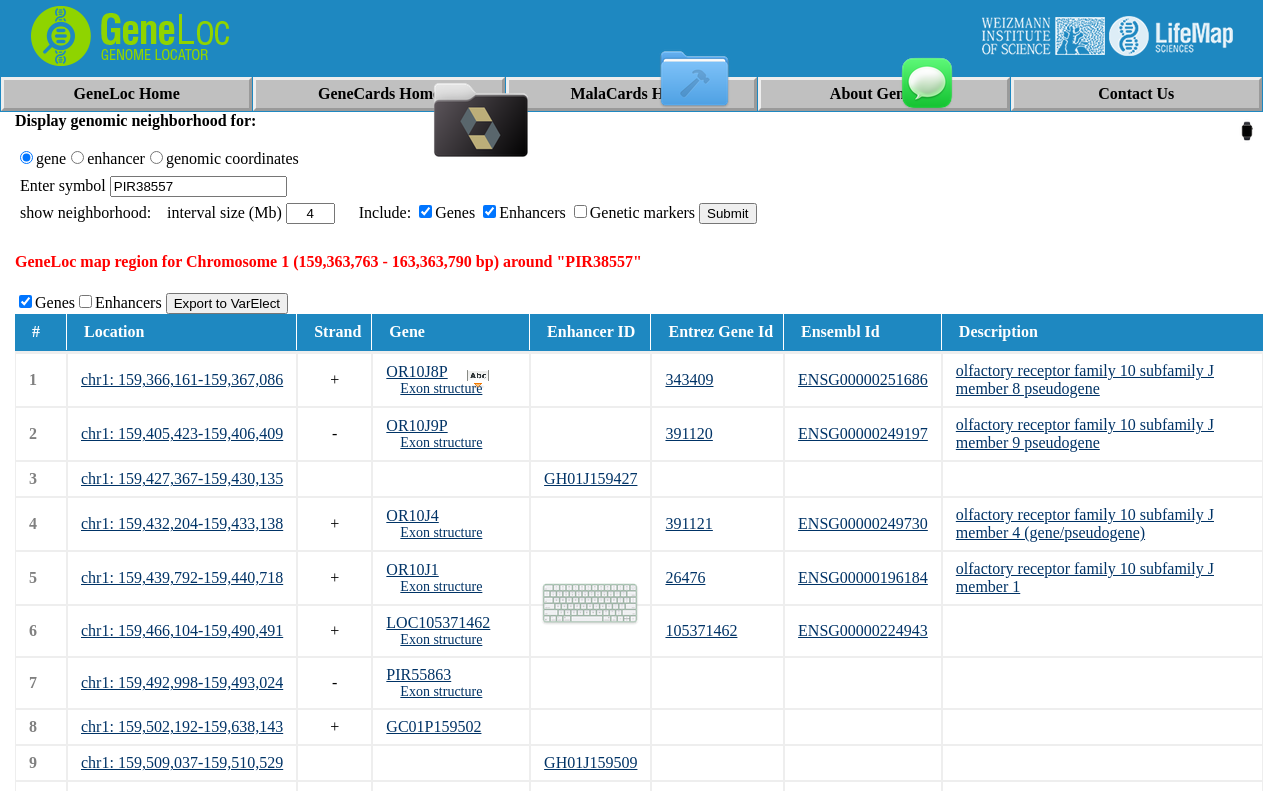 This screenshot has width=1263, height=791. What do you see at coordinates (1247, 131) in the screenshot?
I see `apple watch series 7 device icon` at bounding box center [1247, 131].